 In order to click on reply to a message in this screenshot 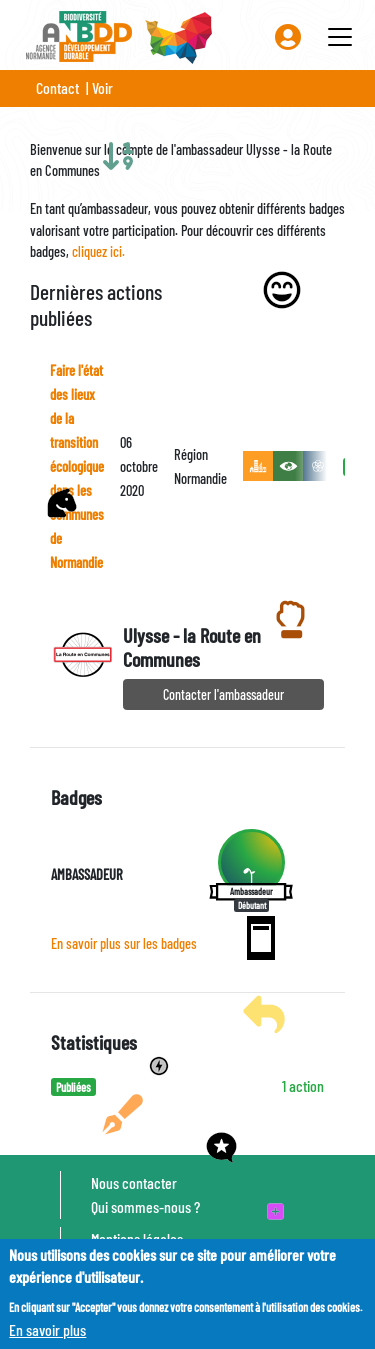, I will do `click(264, 1015)`.